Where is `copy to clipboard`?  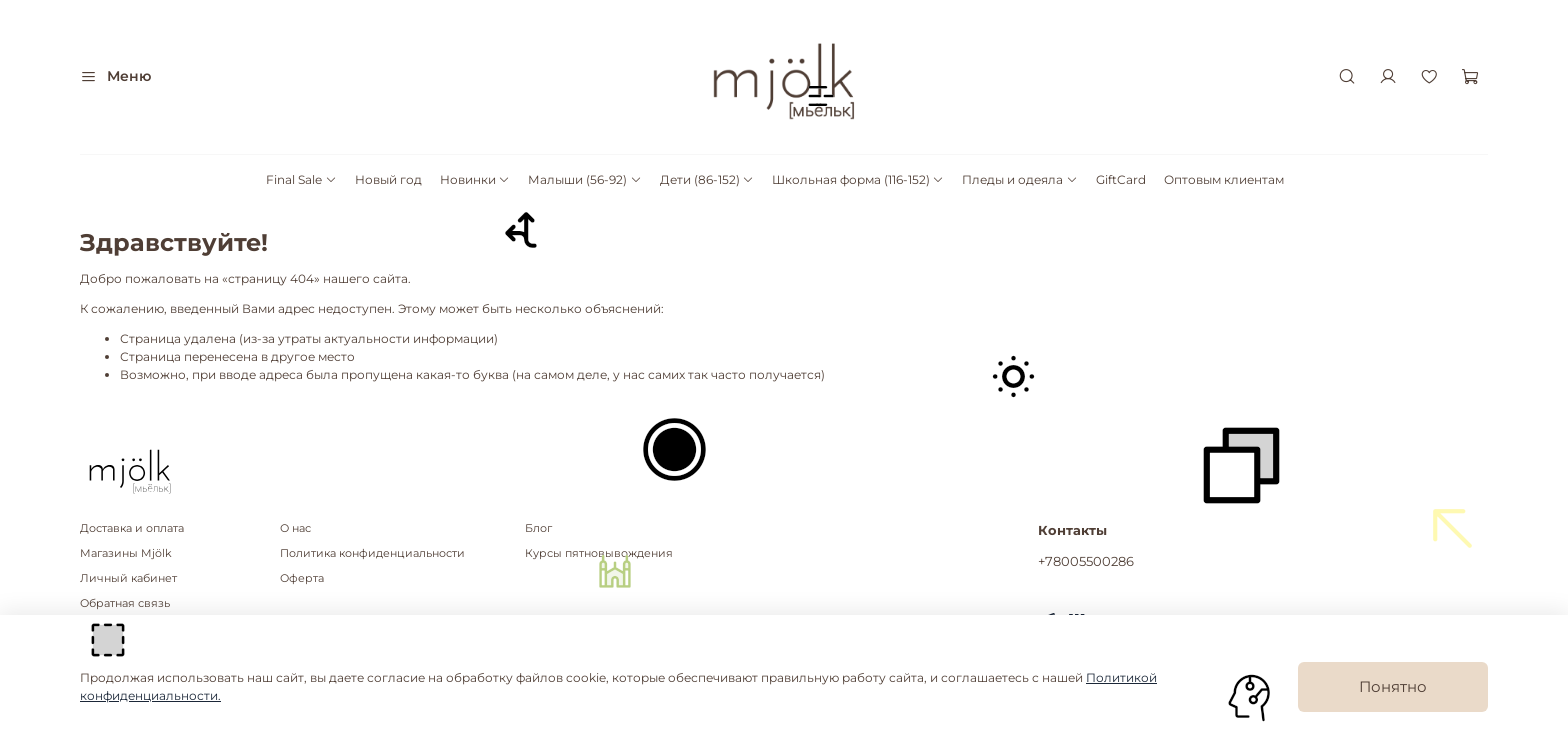 copy to clipboard is located at coordinates (1241, 465).